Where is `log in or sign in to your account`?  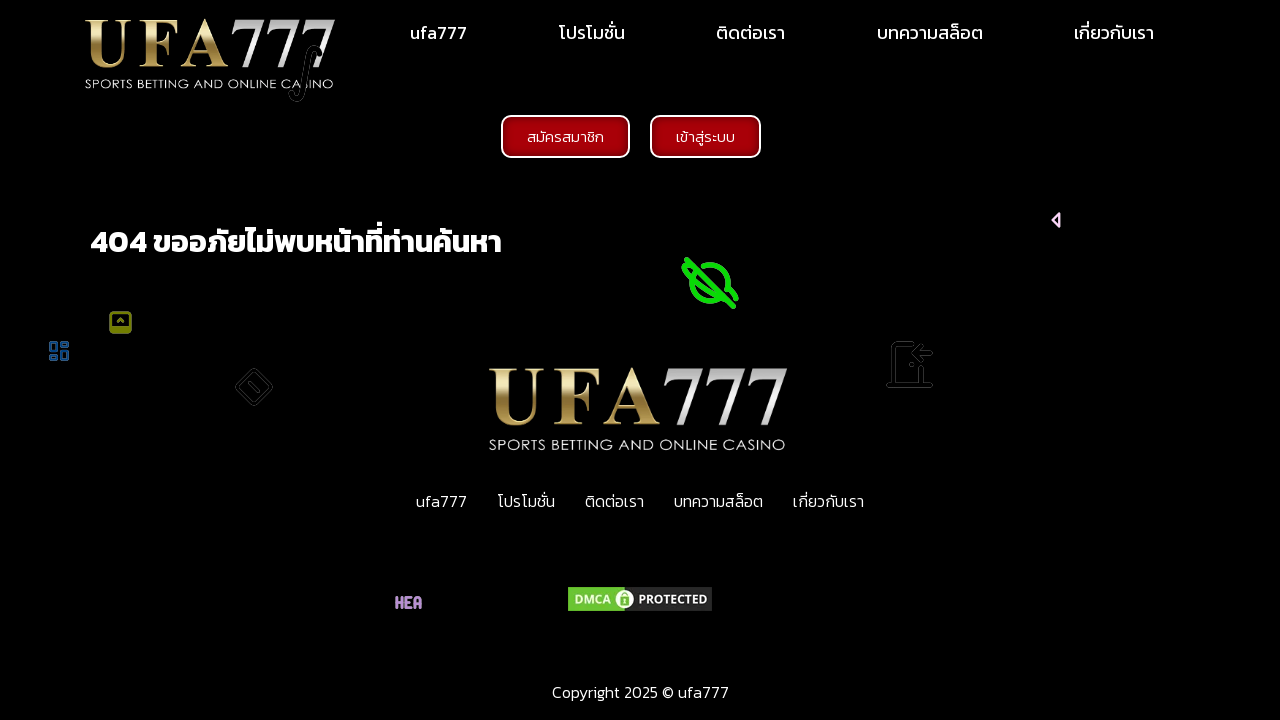 log in or sign in to your account is located at coordinates (909, 364).